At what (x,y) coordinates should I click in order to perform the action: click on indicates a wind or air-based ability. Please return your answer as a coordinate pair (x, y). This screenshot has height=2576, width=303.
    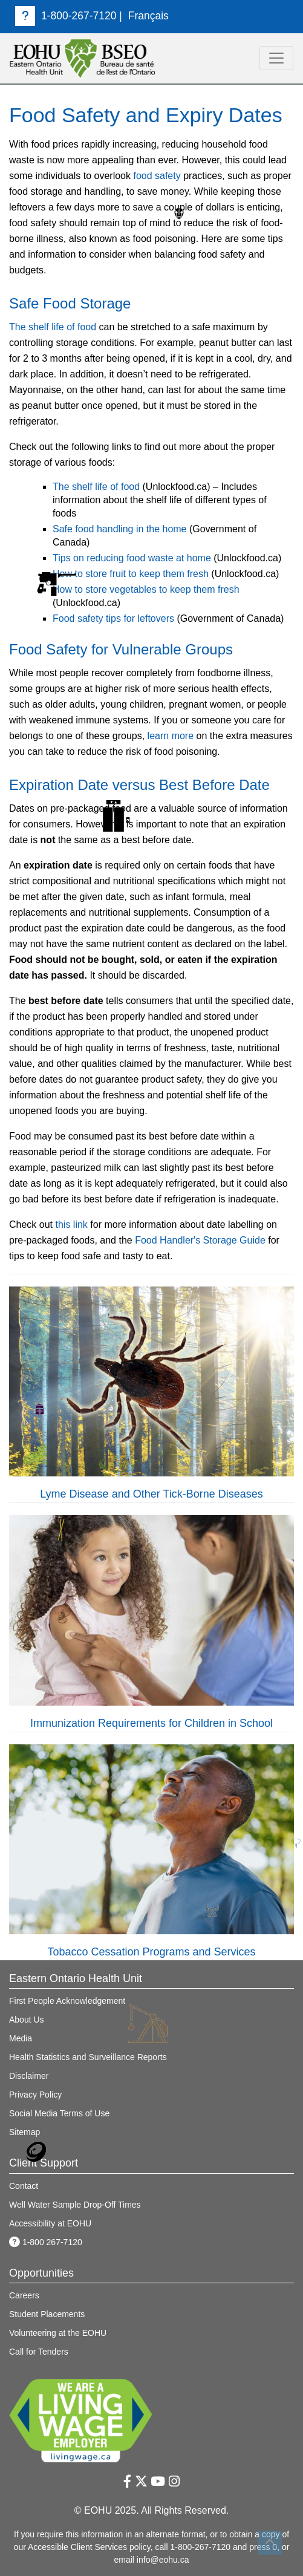
    Looking at the image, I should click on (36, 2151).